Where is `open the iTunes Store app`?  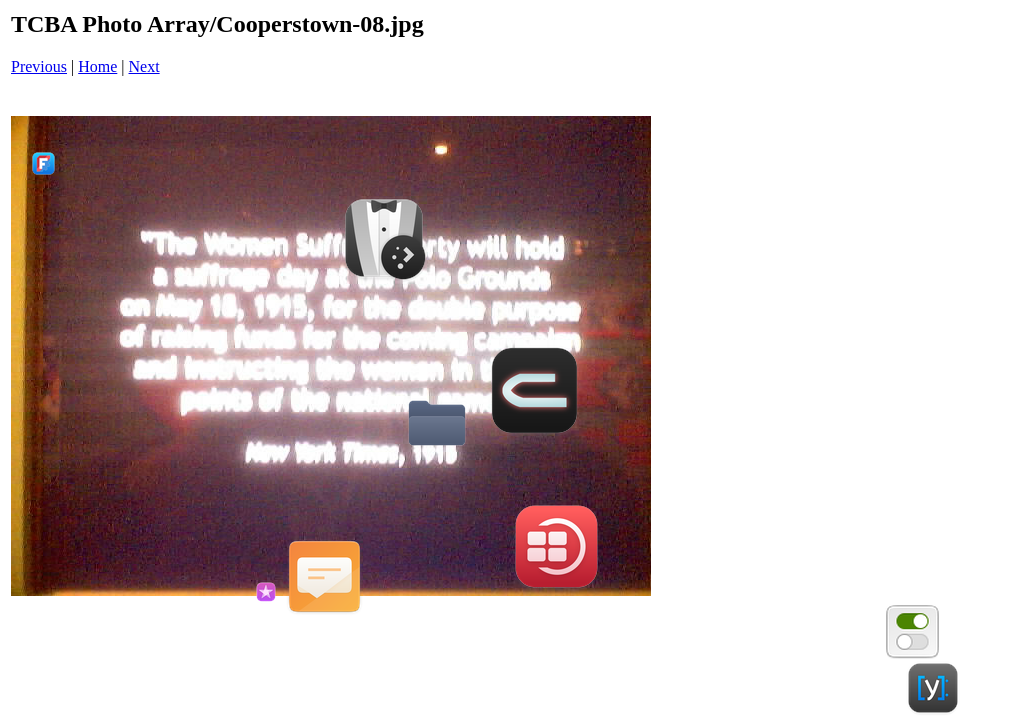
open the iTunes Store app is located at coordinates (266, 592).